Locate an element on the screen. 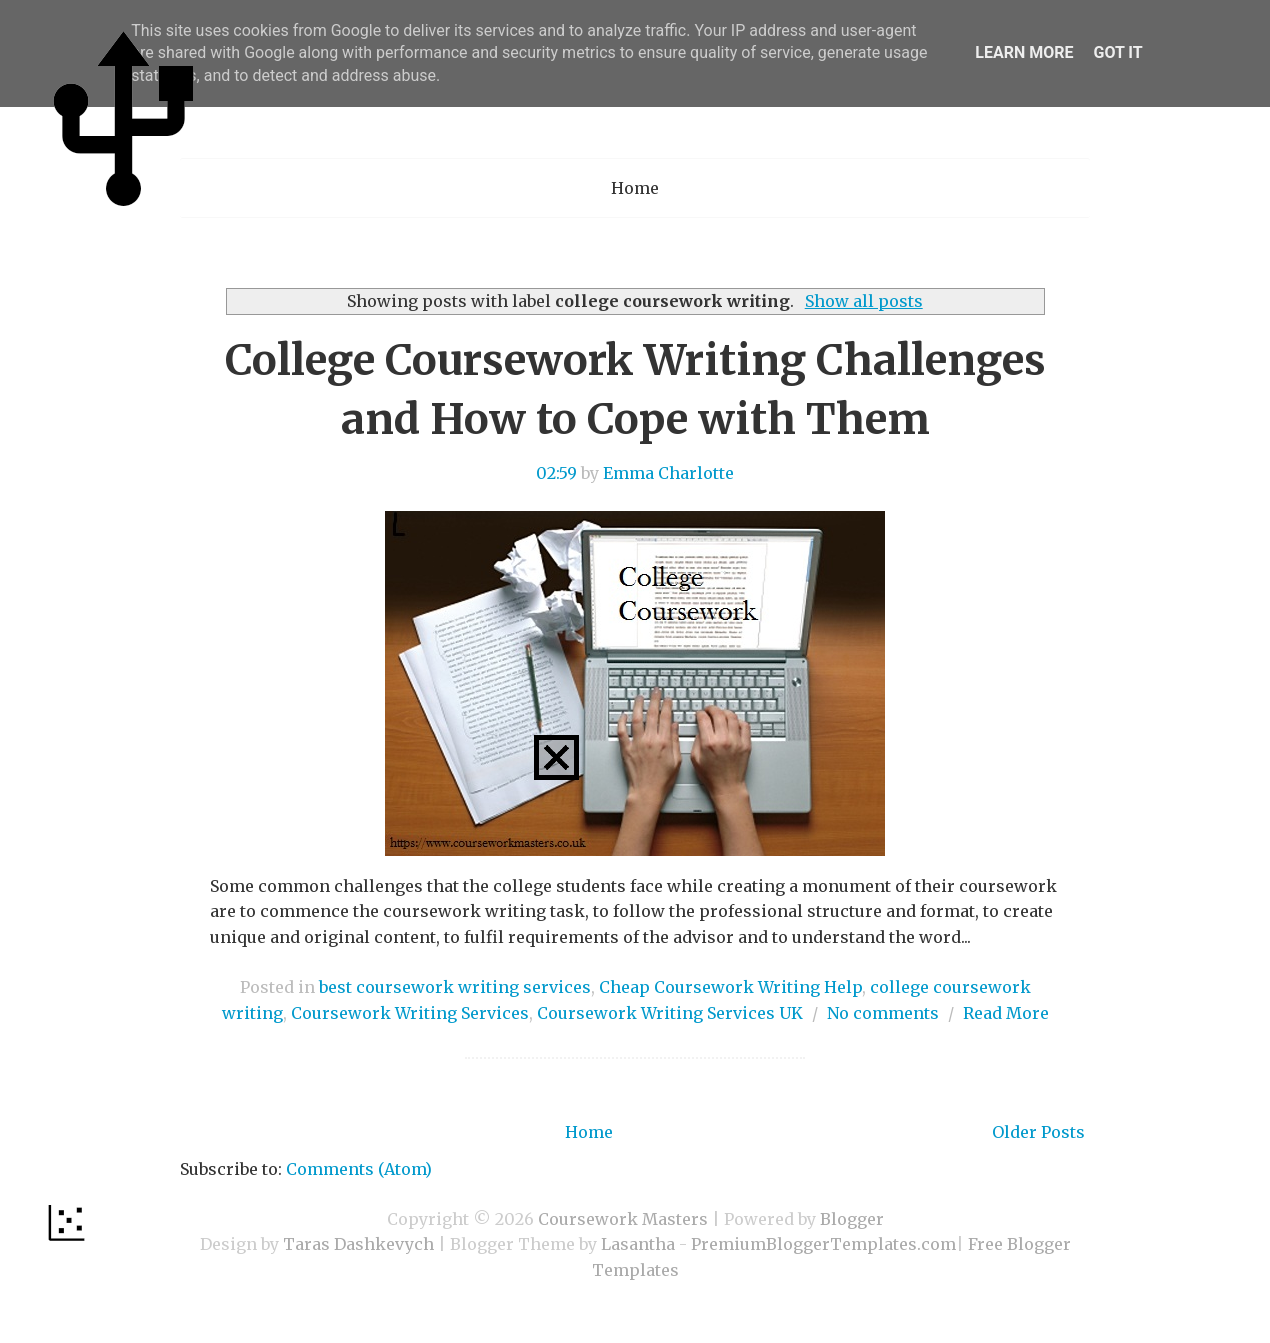  view scatter plot visualization is located at coordinates (66, 1225).